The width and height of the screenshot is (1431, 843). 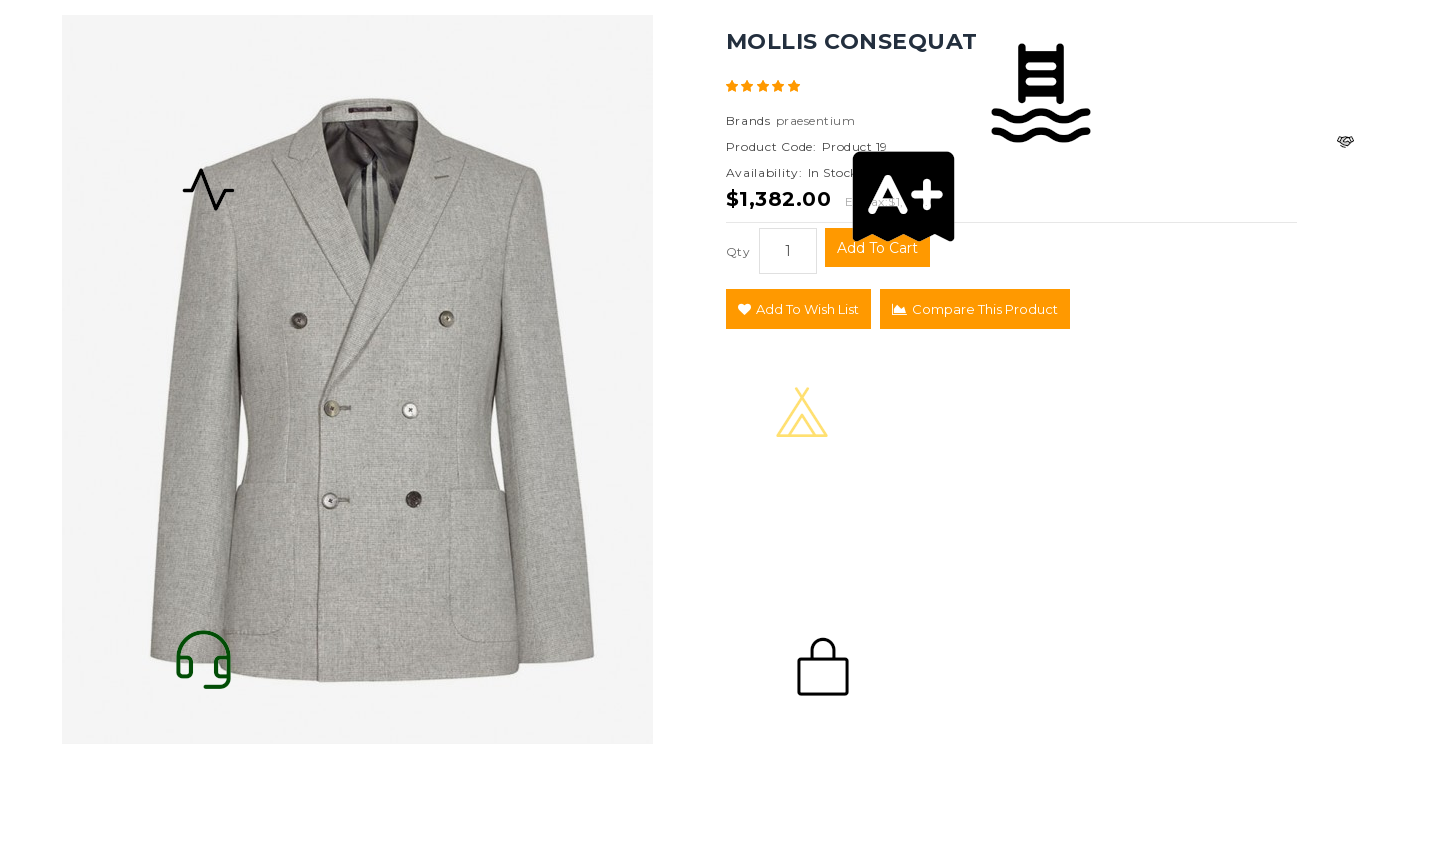 I want to click on indicates swimming pool amenity available, so click(x=1041, y=93).